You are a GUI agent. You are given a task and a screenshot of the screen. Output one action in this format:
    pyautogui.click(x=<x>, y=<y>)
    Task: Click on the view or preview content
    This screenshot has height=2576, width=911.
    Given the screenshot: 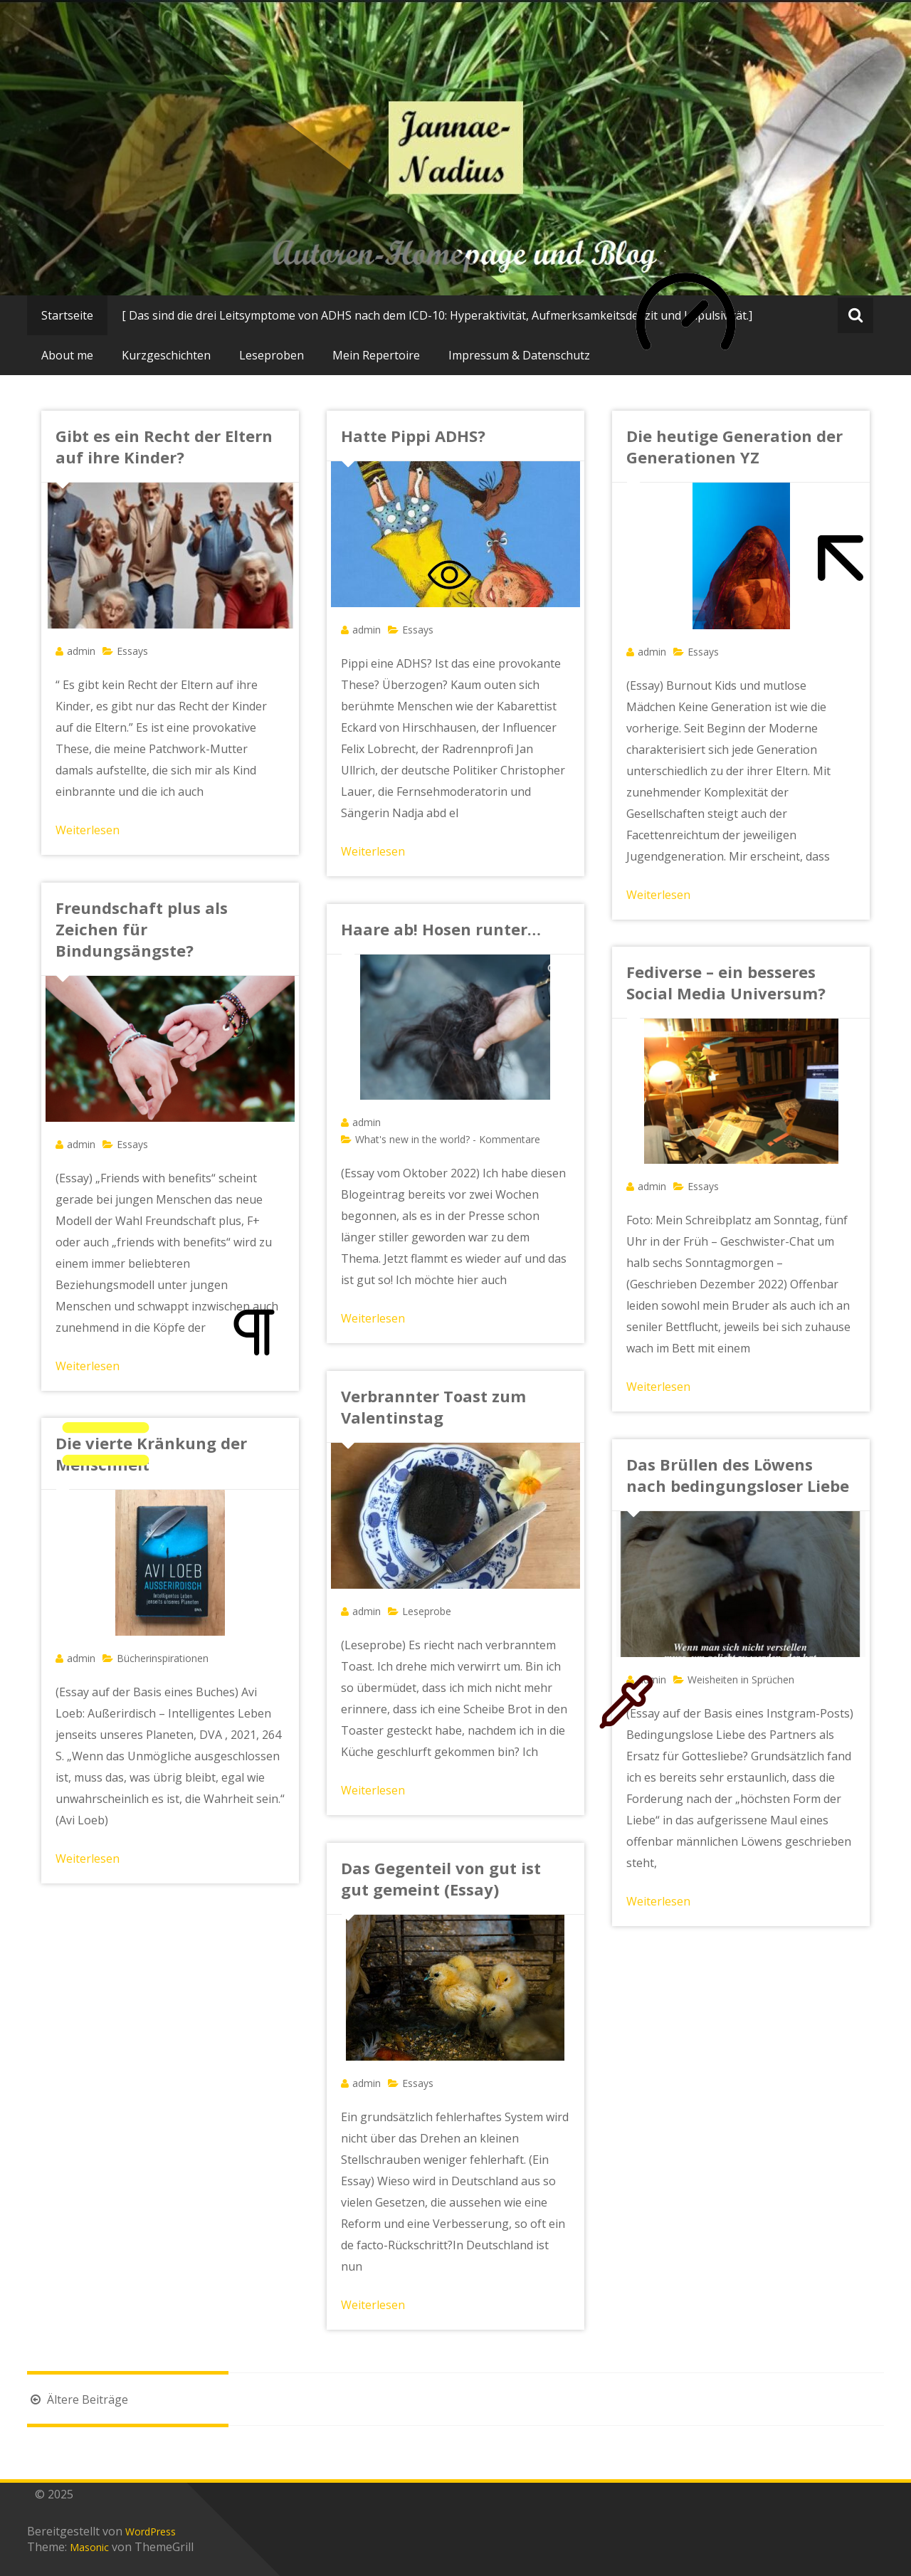 What is the action you would take?
    pyautogui.click(x=449, y=574)
    